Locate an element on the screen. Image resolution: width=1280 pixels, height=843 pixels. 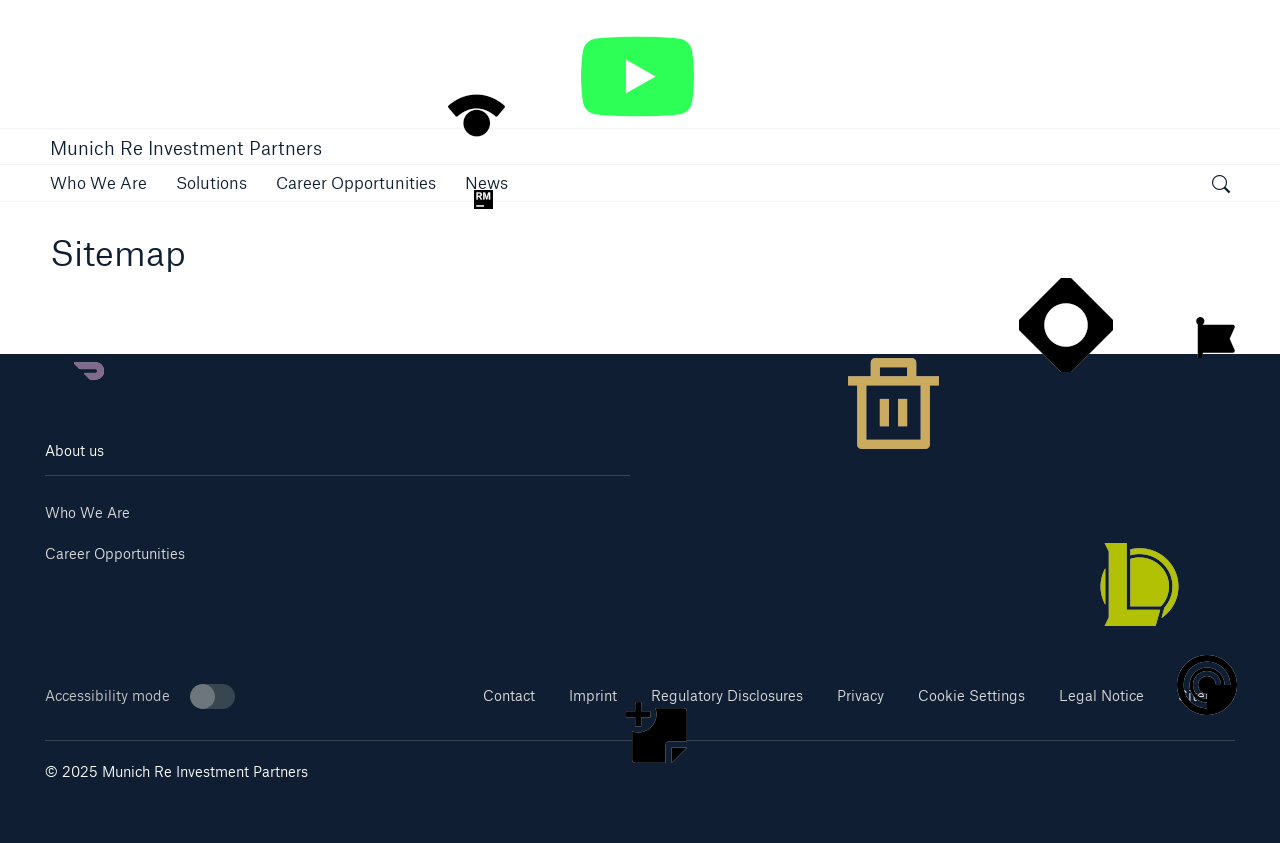
Atlassian Statuspage logo is located at coordinates (476, 115).